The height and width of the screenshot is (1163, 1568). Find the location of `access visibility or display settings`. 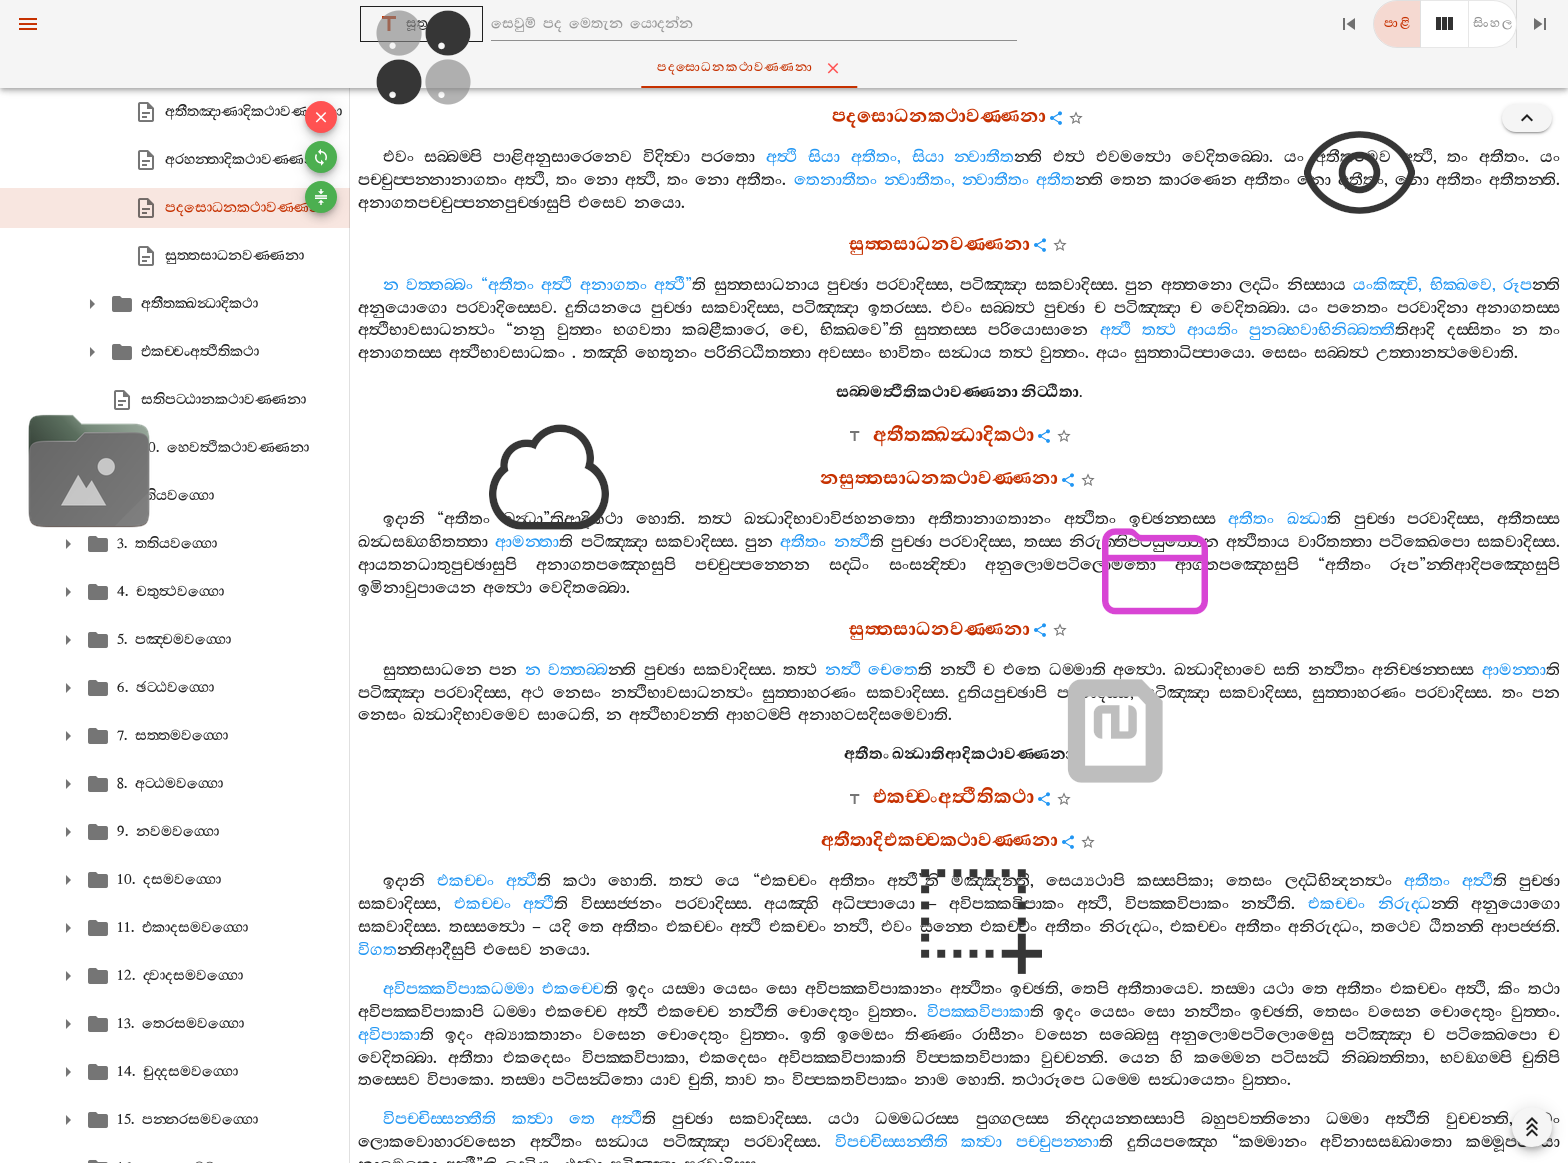

access visibility or display settings is located at coordinates (1359, 172).